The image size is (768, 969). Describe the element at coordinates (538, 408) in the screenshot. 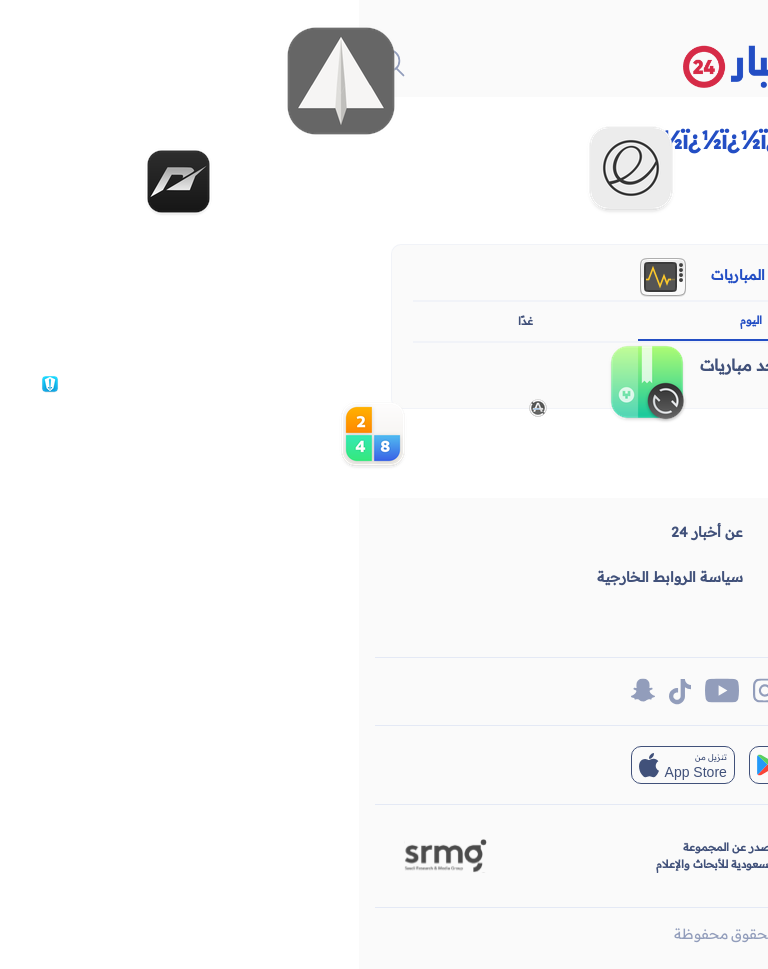

I see `open the software update application` at that location.